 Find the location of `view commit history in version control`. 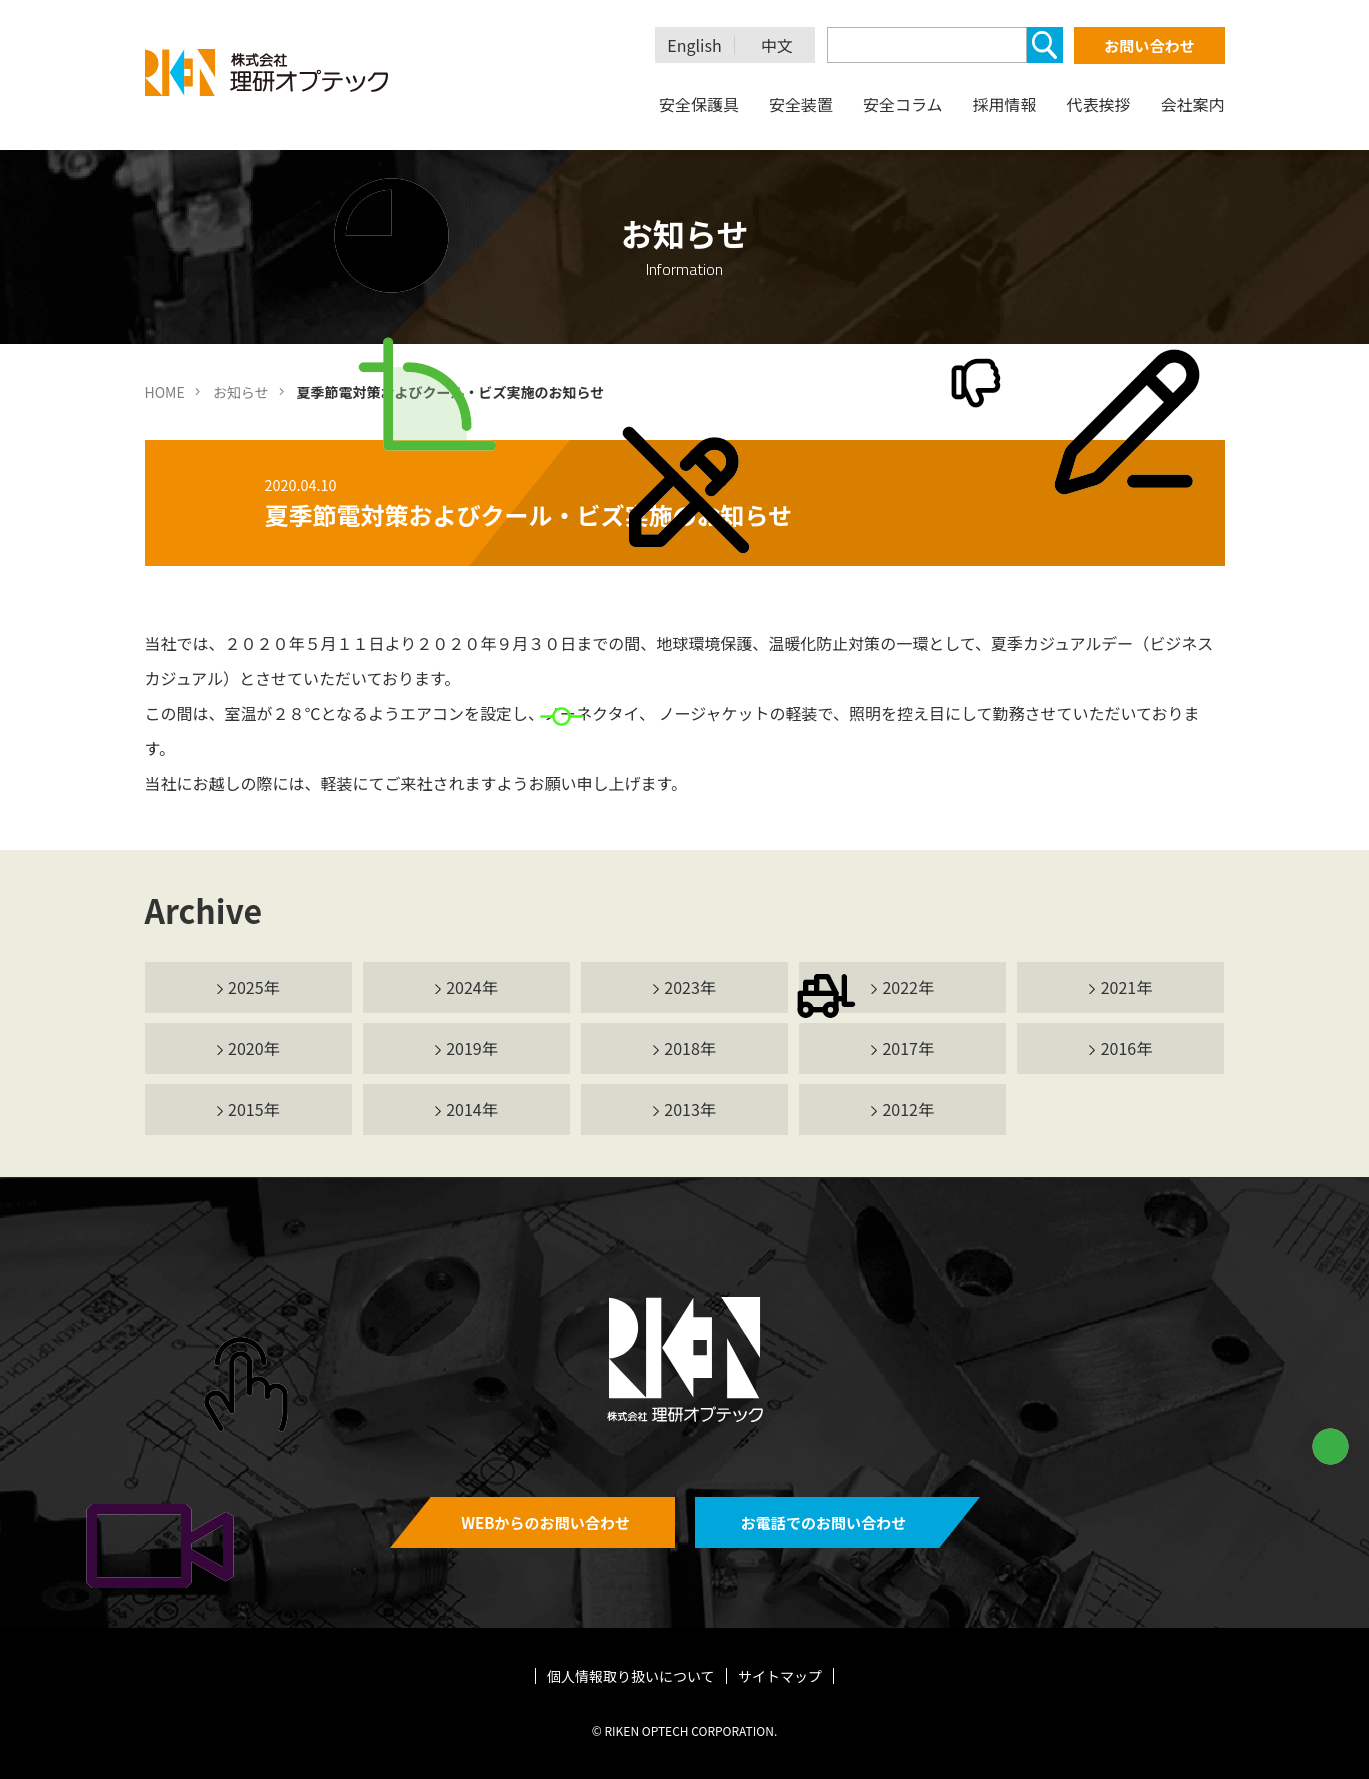

view commit history in version control is located at coordinates (561, 716).